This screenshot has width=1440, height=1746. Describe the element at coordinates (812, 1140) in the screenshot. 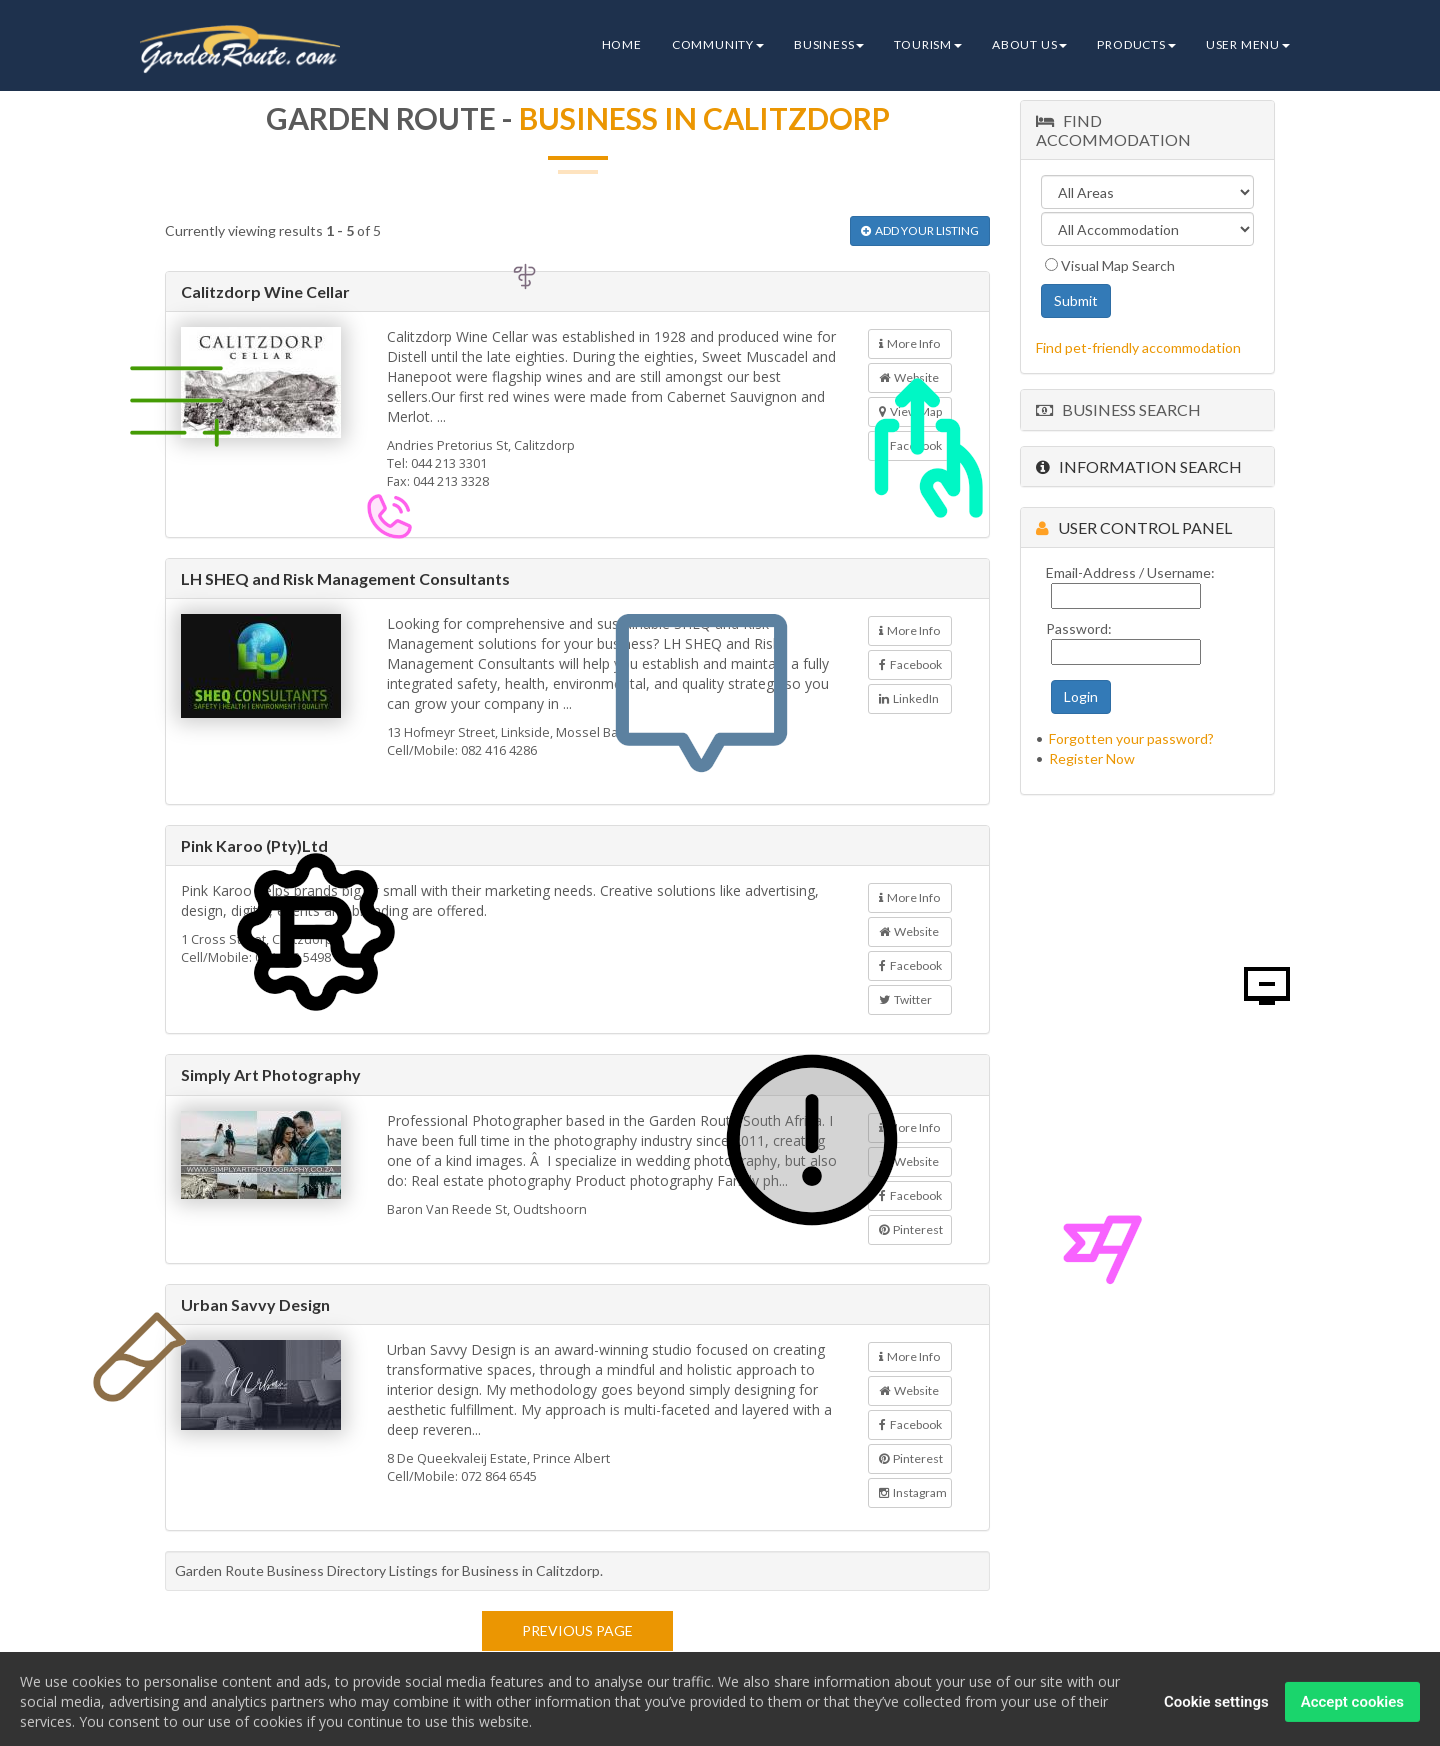

I see `indicates a warning or caution state` at that location.